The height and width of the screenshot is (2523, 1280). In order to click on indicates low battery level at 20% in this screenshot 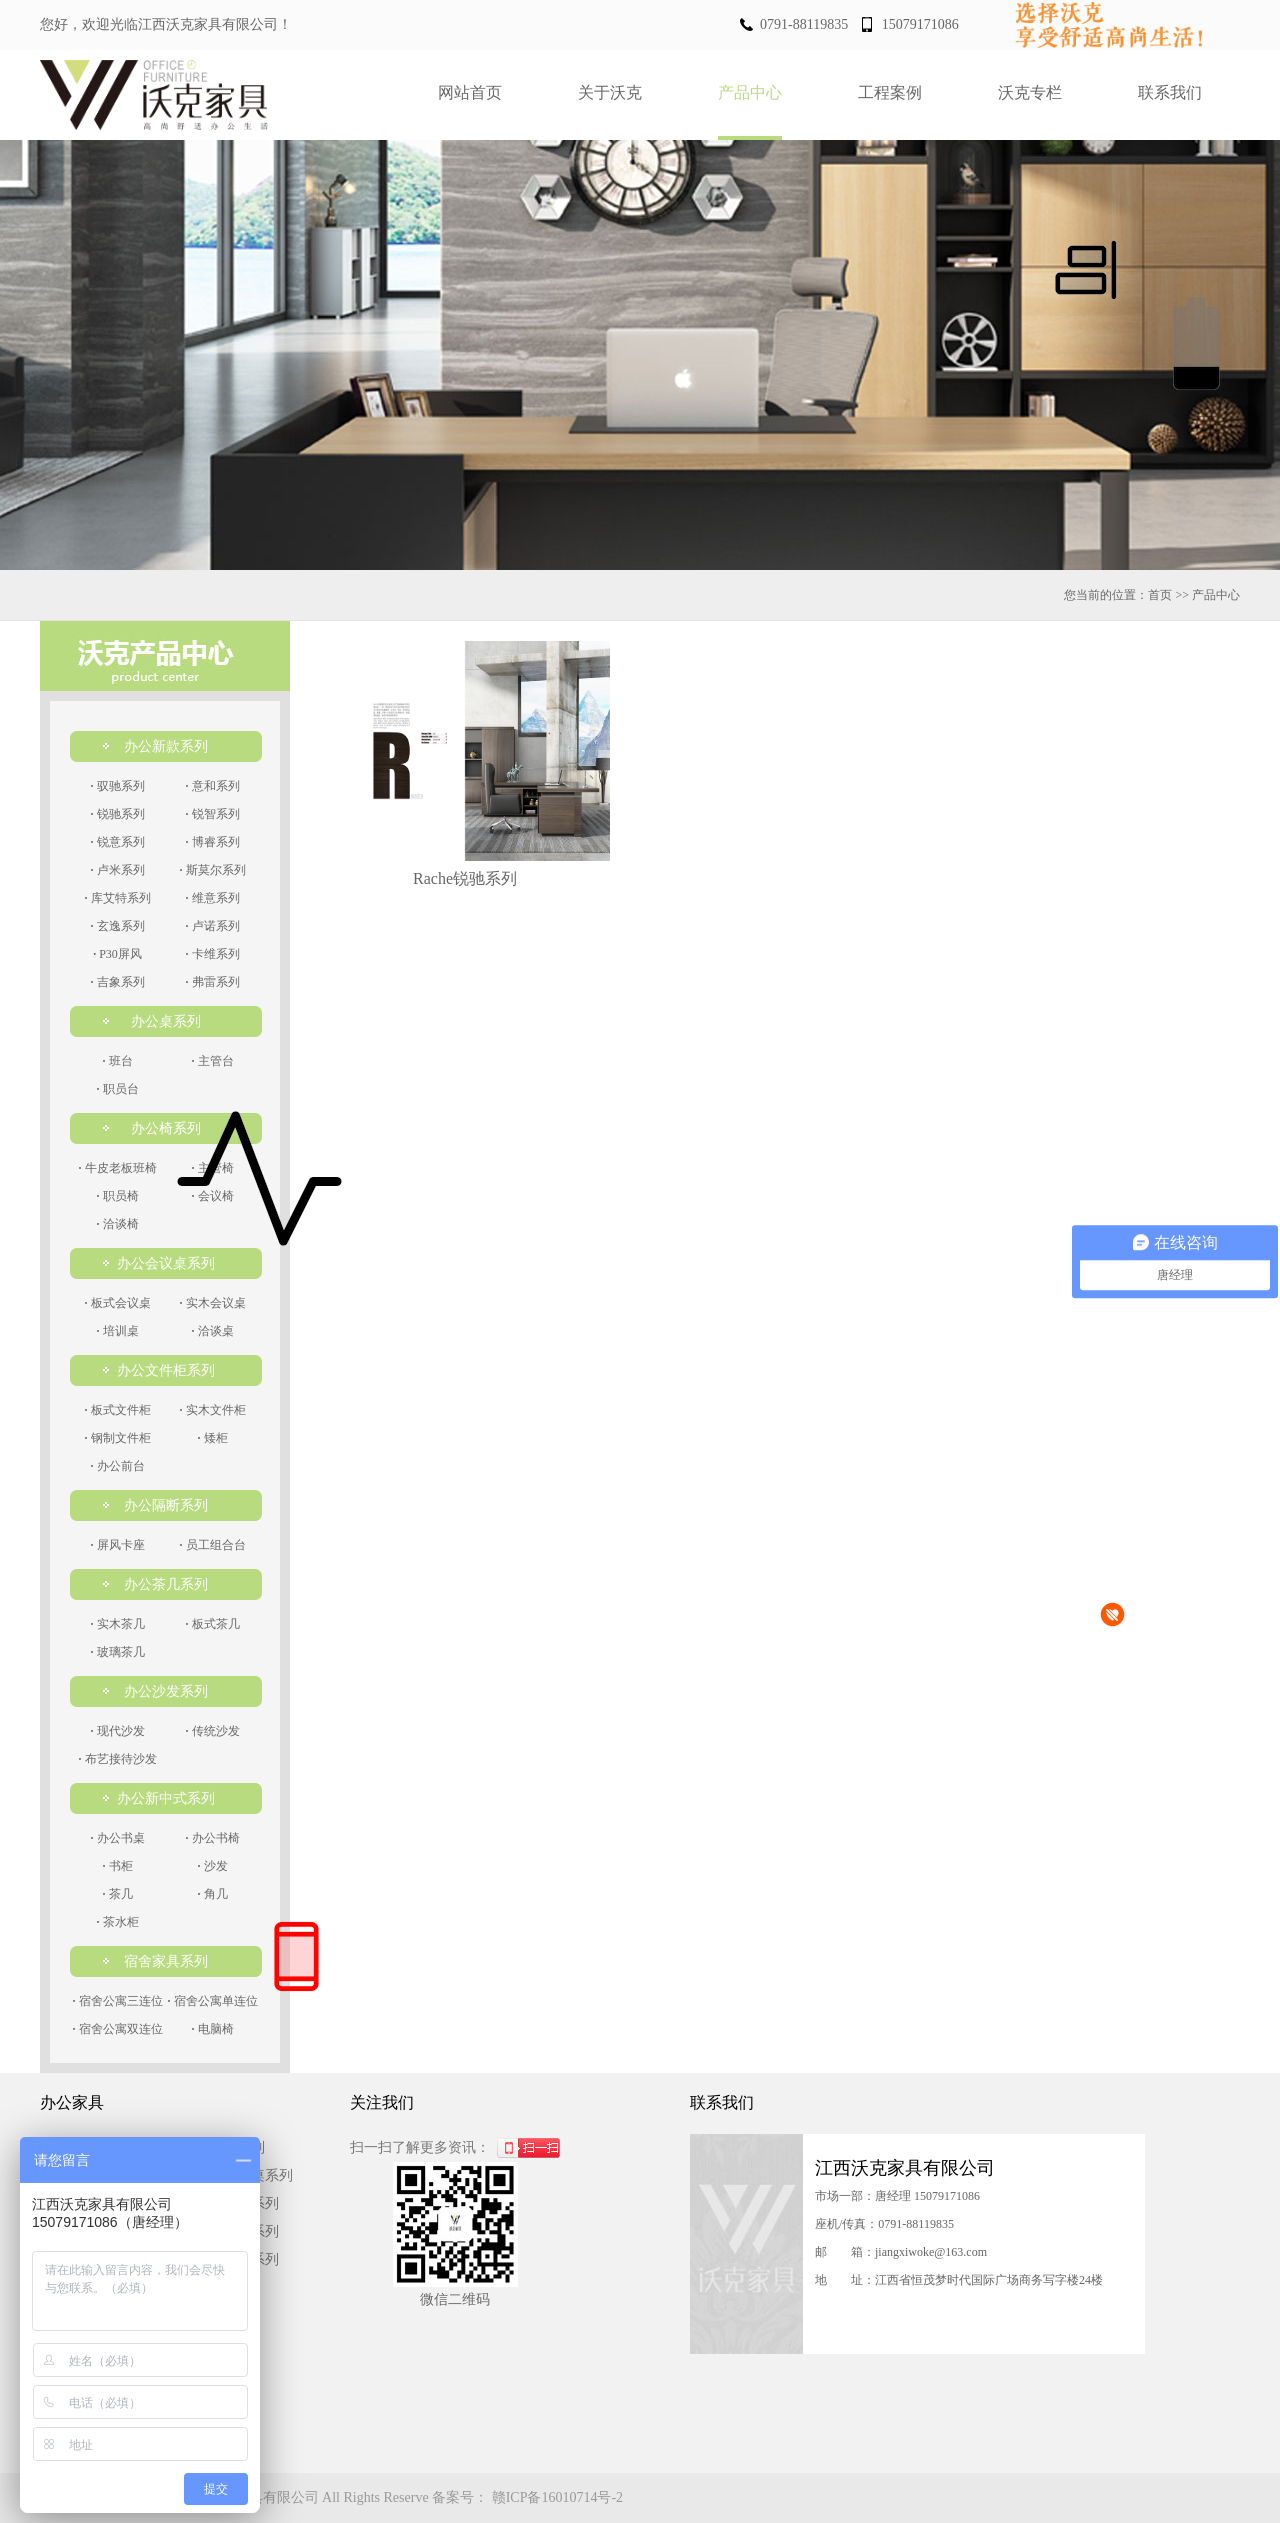, I will do `click(1196, 343)`.